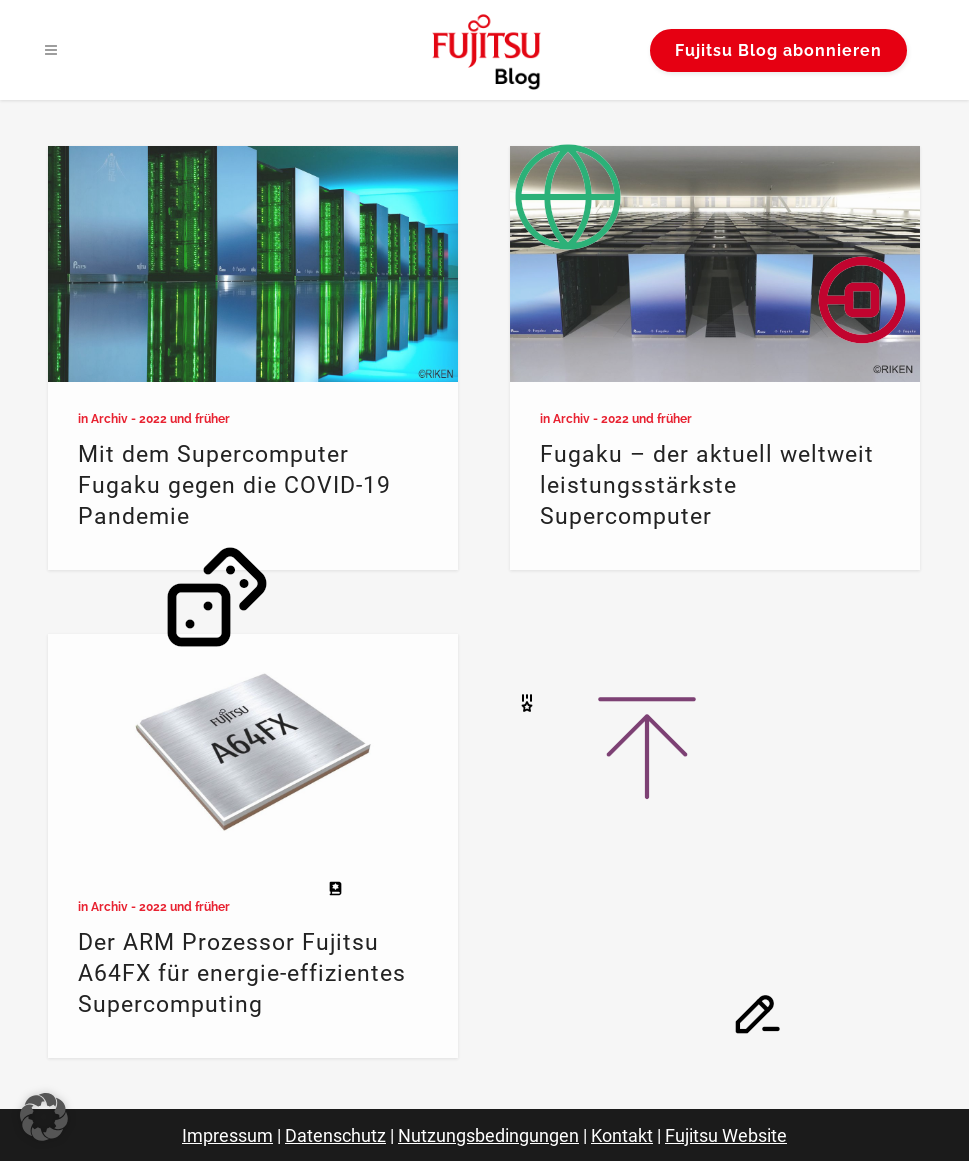 This screenshot has height=1161, width=969. Describe the element at coordinates (568, 197) in the screenshot. I see `switch to global or worldwide view` at that location.